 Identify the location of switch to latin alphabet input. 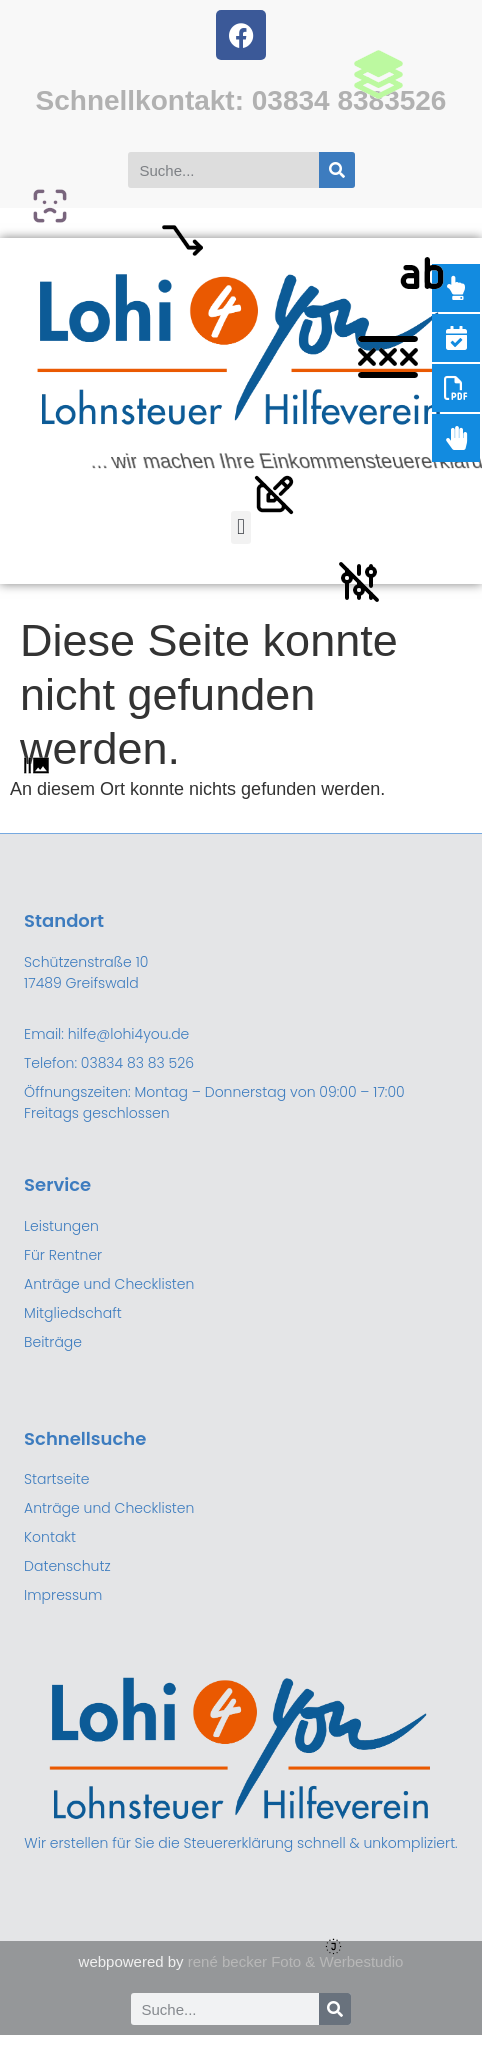
(422, 273).